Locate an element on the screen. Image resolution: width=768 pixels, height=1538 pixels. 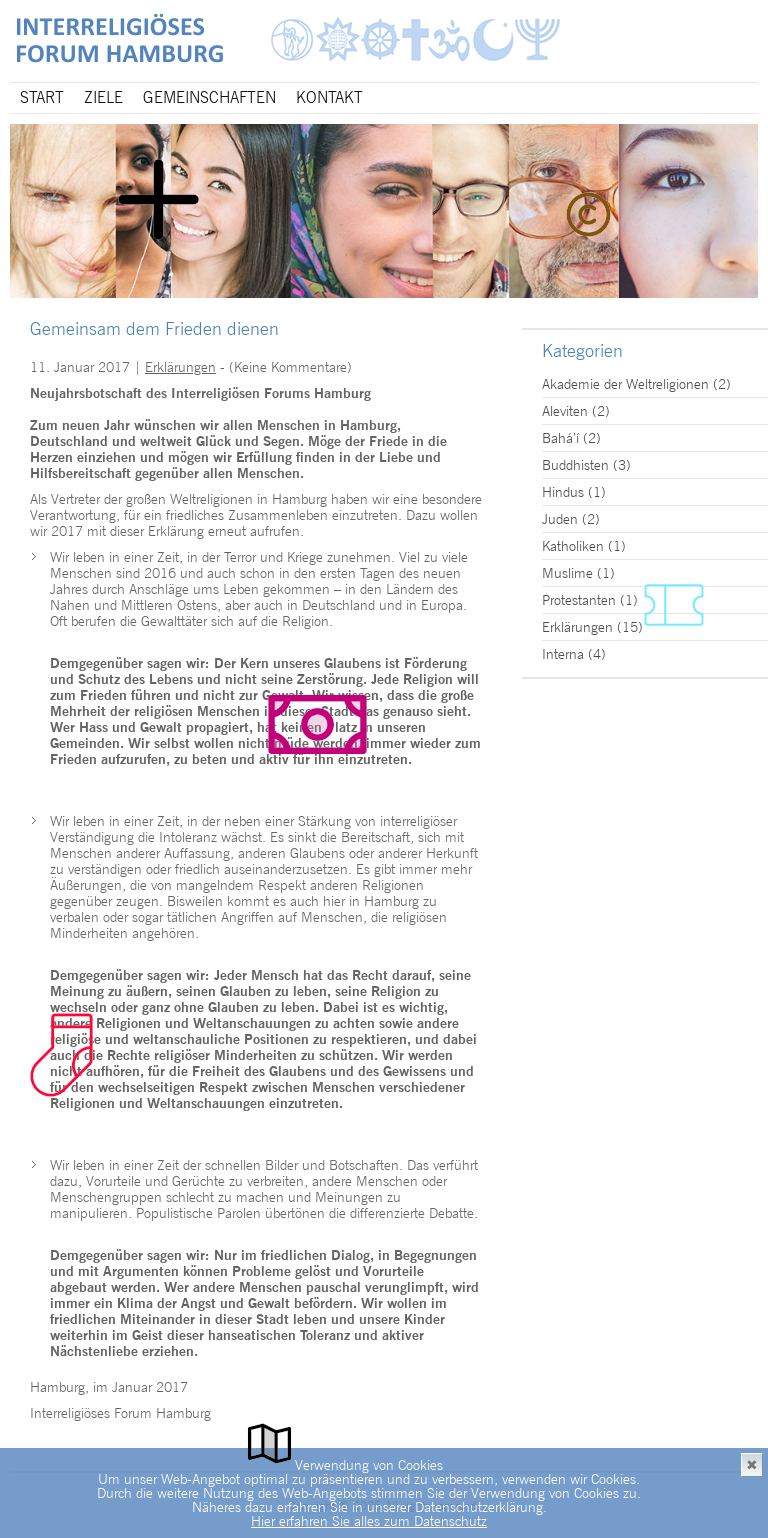
view your tickets or passes is located at coordinates (674, 605).